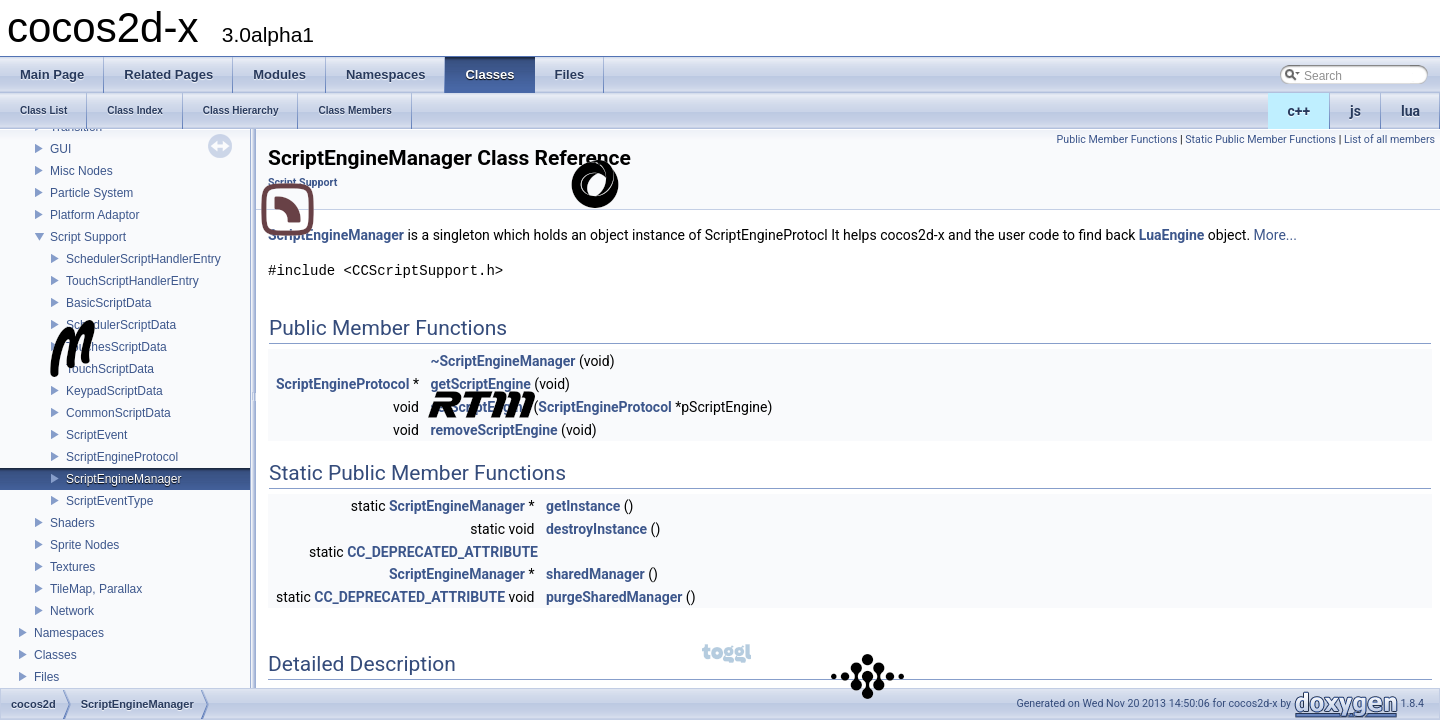  I want to click on RTM (Remember The Milk) app logo, so click(481, 404).